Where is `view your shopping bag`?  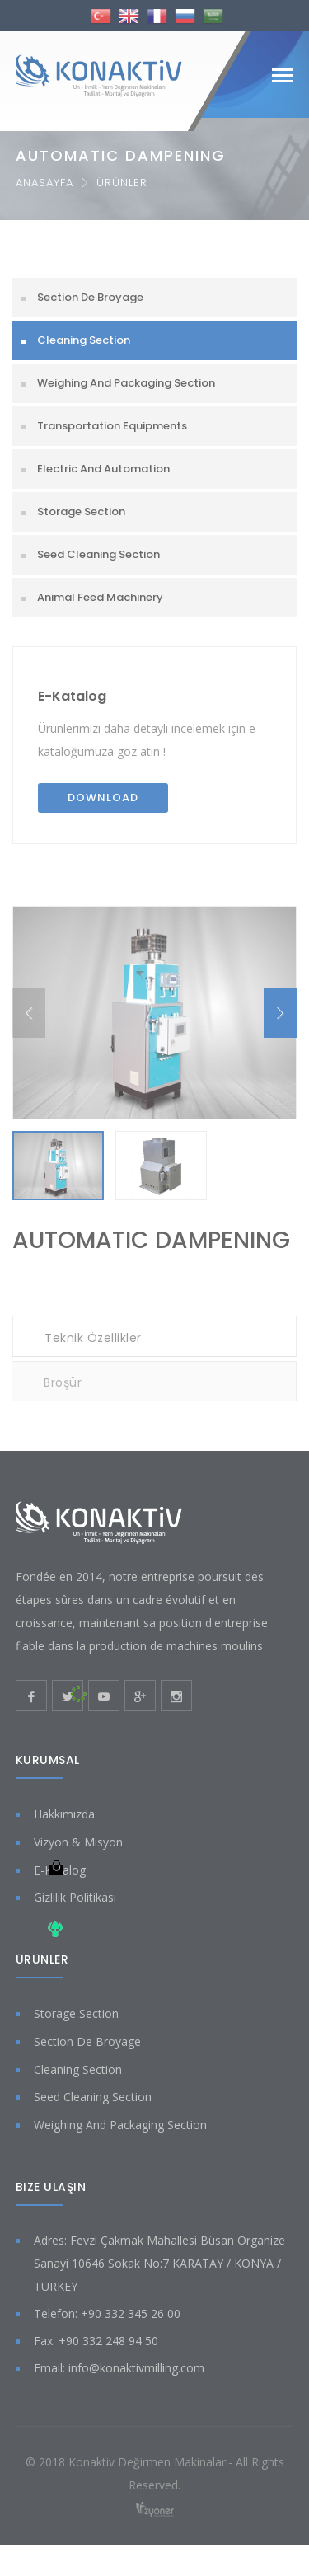 view your shopping bag is located at coordinates (56, 1867).